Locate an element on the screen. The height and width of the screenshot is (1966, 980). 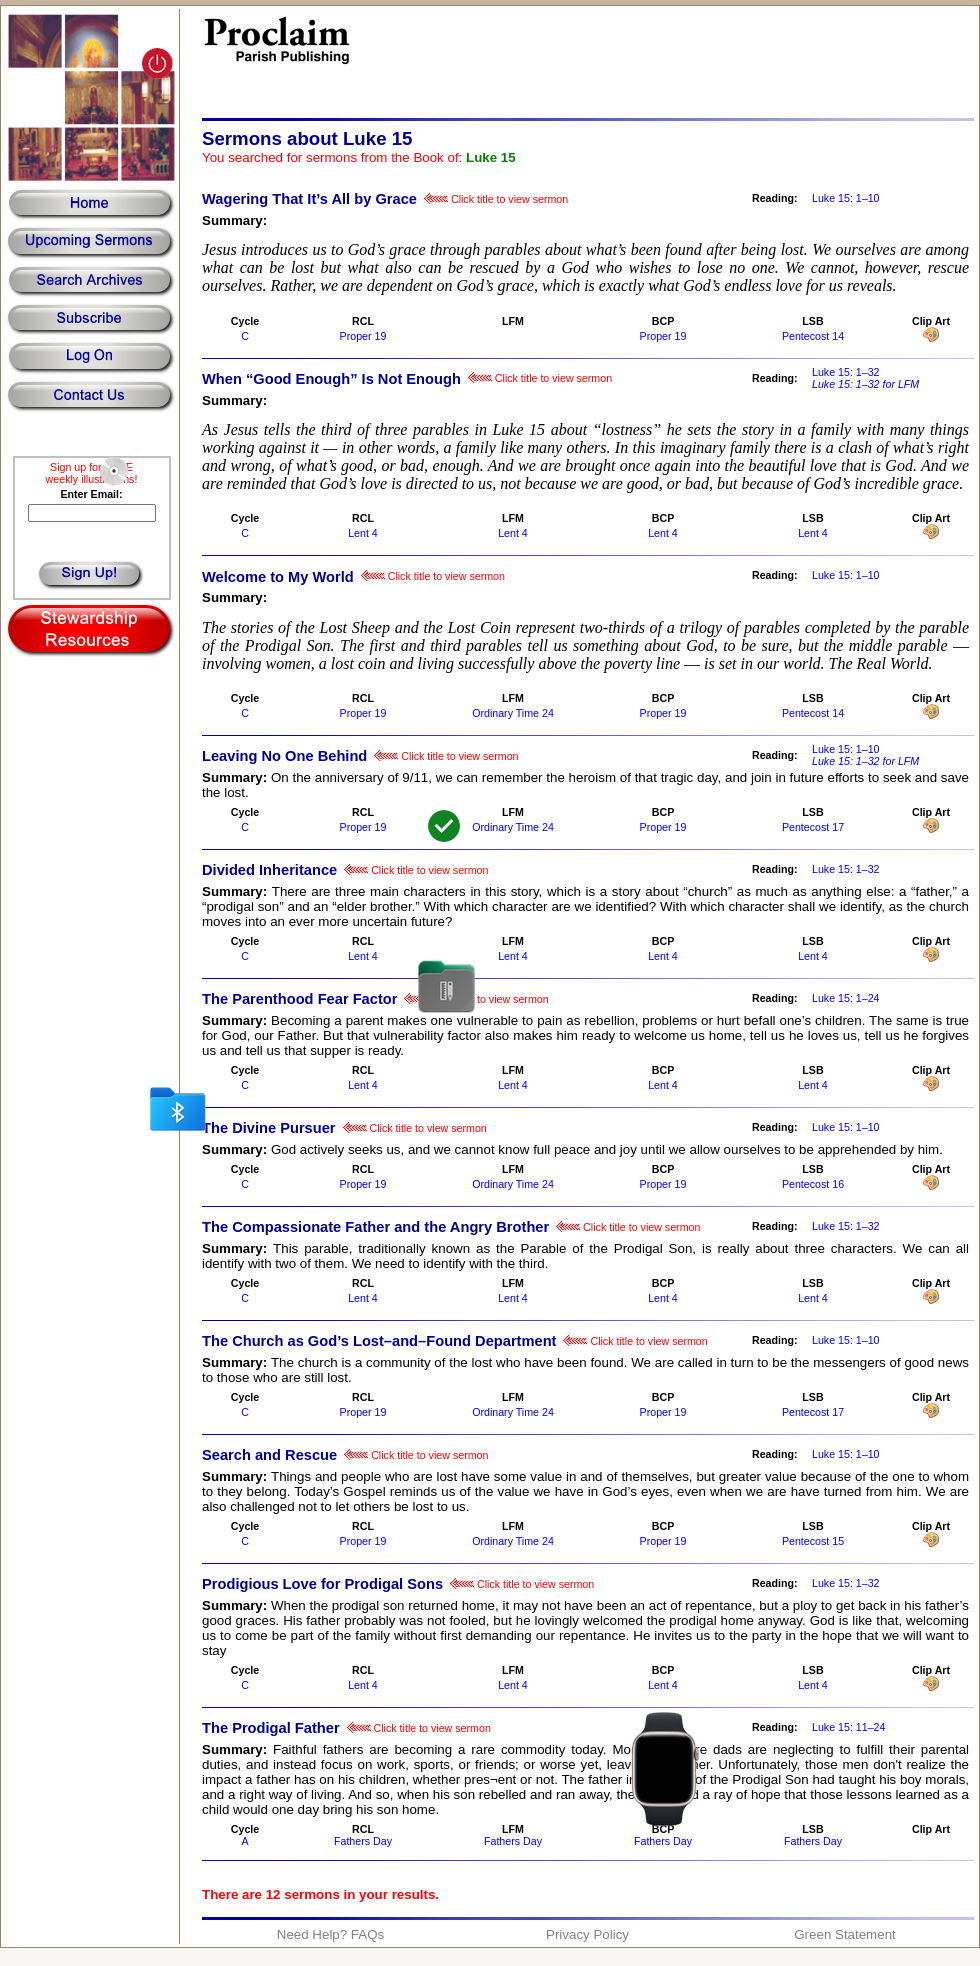
apply email filters to your mailbox is located at coordinates (444, 826).